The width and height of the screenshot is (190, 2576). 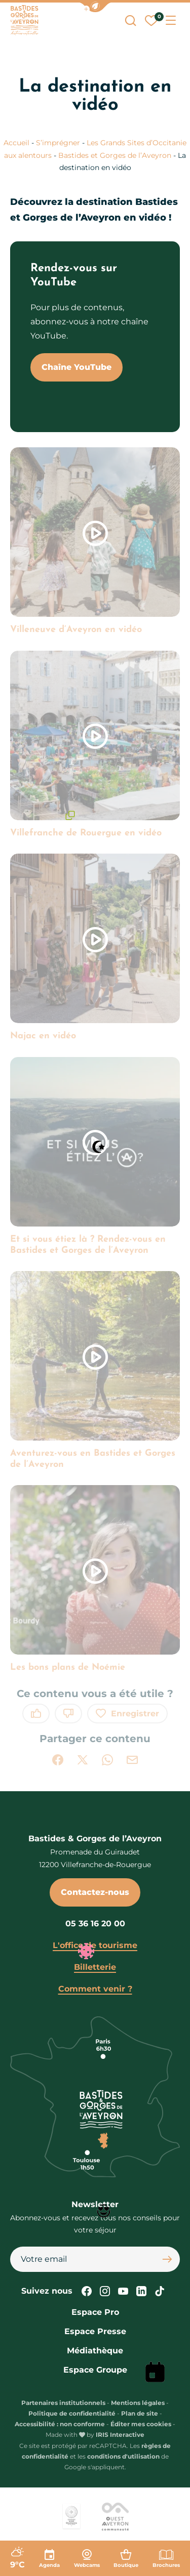 I want to click on indicates islamic religious content or settings, so click(x=98, y=1147).